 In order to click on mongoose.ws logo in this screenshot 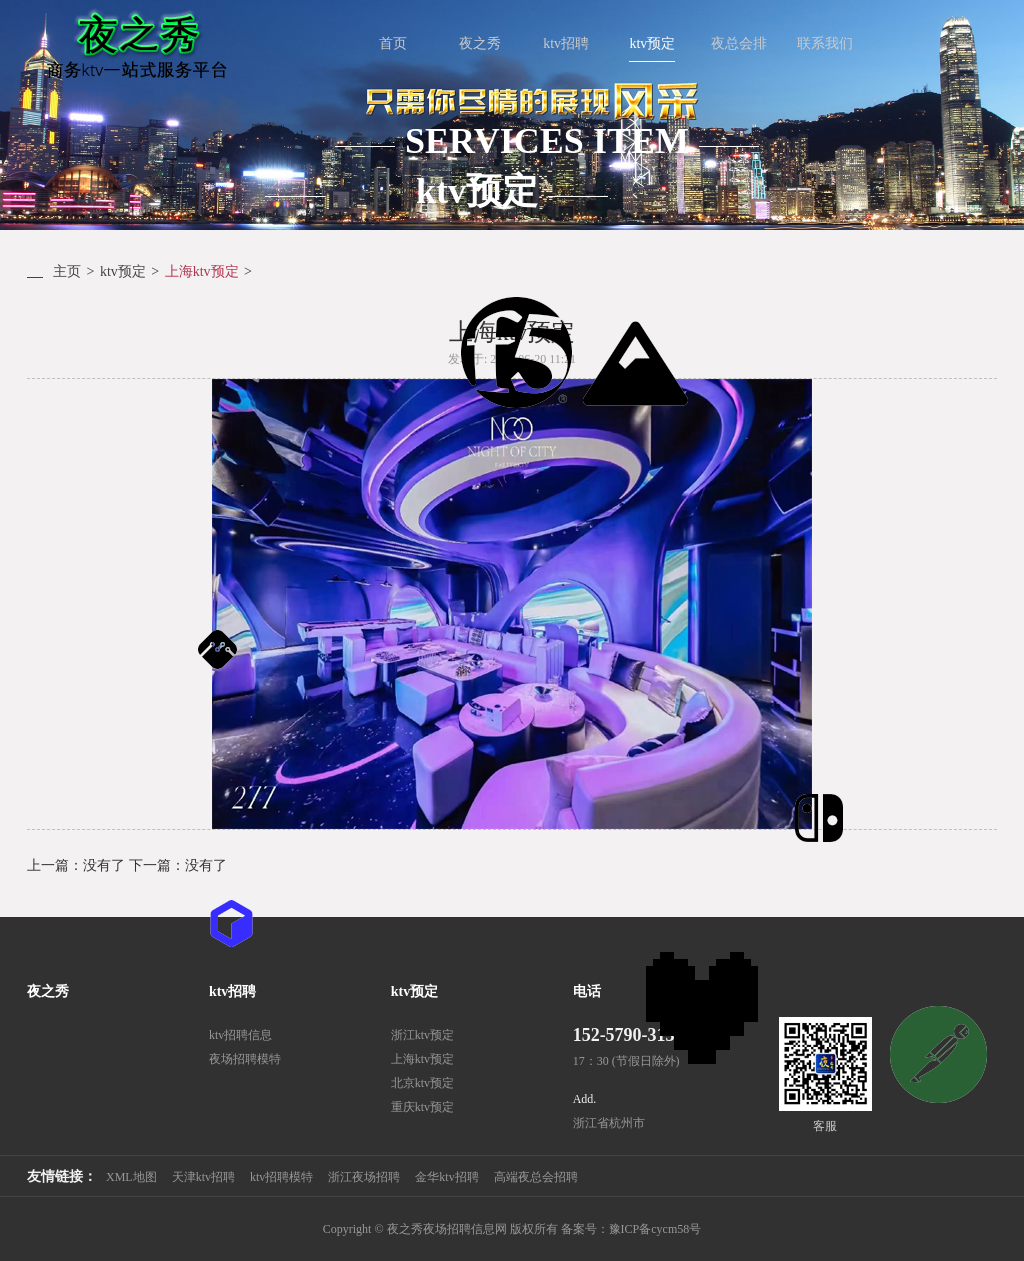, I will do `click(217, 649)`.